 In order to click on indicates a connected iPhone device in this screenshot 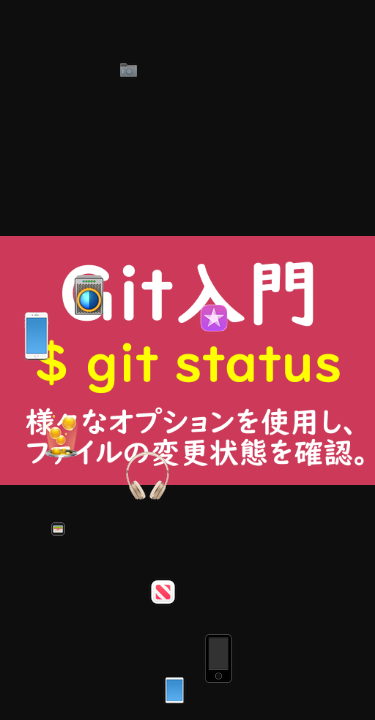, I will do `click(36, 336)`.